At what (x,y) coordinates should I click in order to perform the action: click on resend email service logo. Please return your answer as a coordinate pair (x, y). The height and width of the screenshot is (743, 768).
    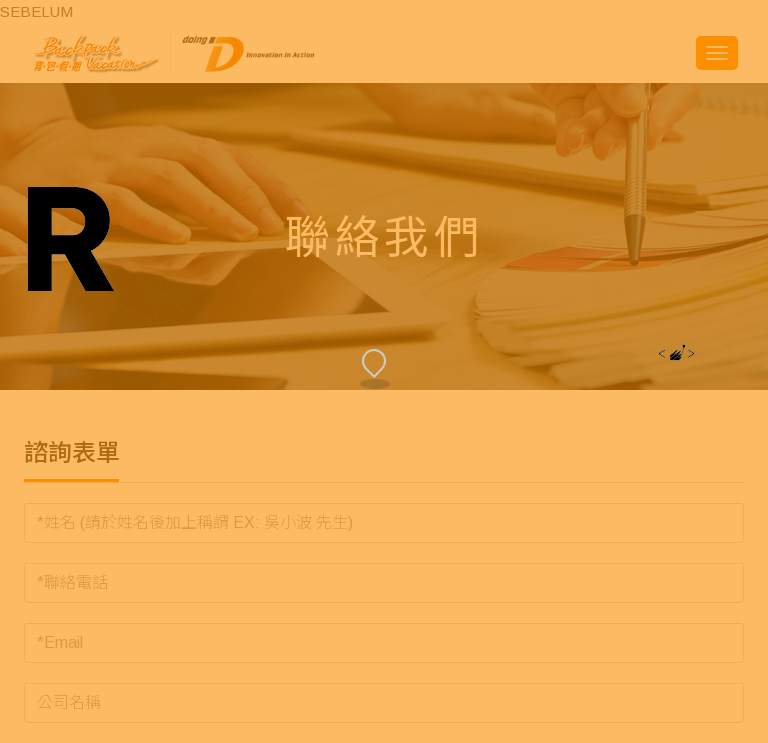
    Looking at the image, I should click on (71, 239).